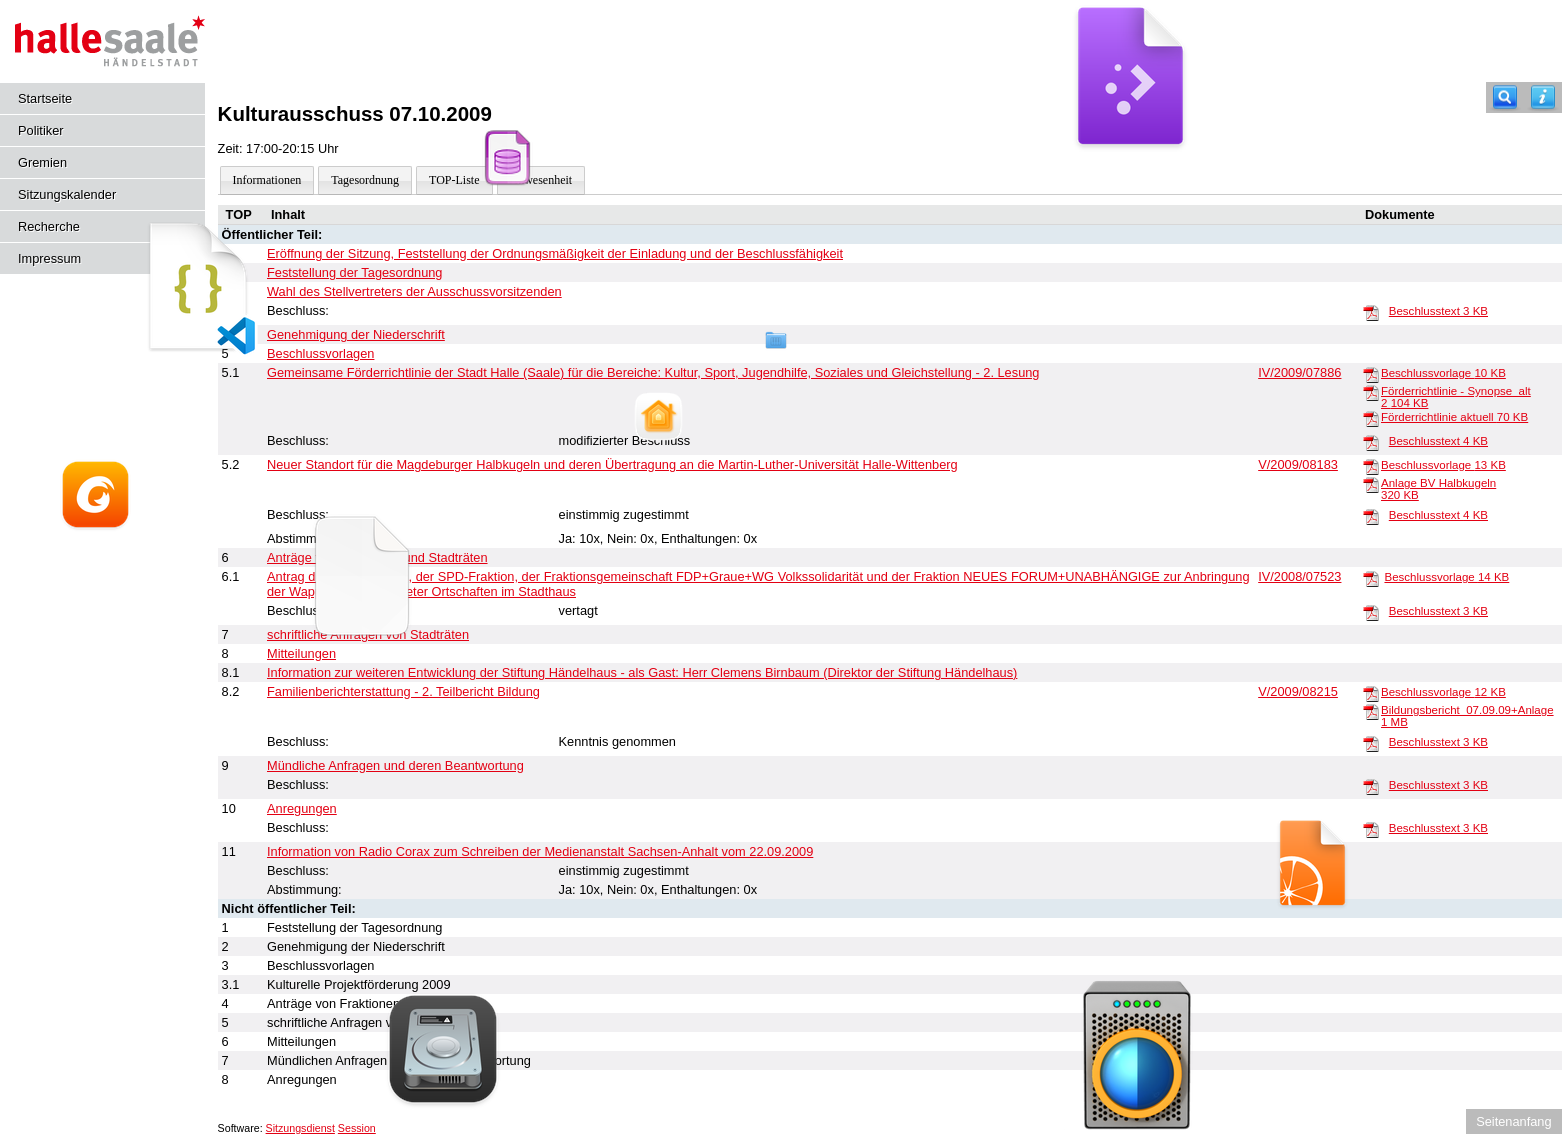 The image size is (1568, 1147). What do you see at coordinates (507, 157) in the screenshot?
I see `libreoffice base database file` at bounding box center [507, 157].